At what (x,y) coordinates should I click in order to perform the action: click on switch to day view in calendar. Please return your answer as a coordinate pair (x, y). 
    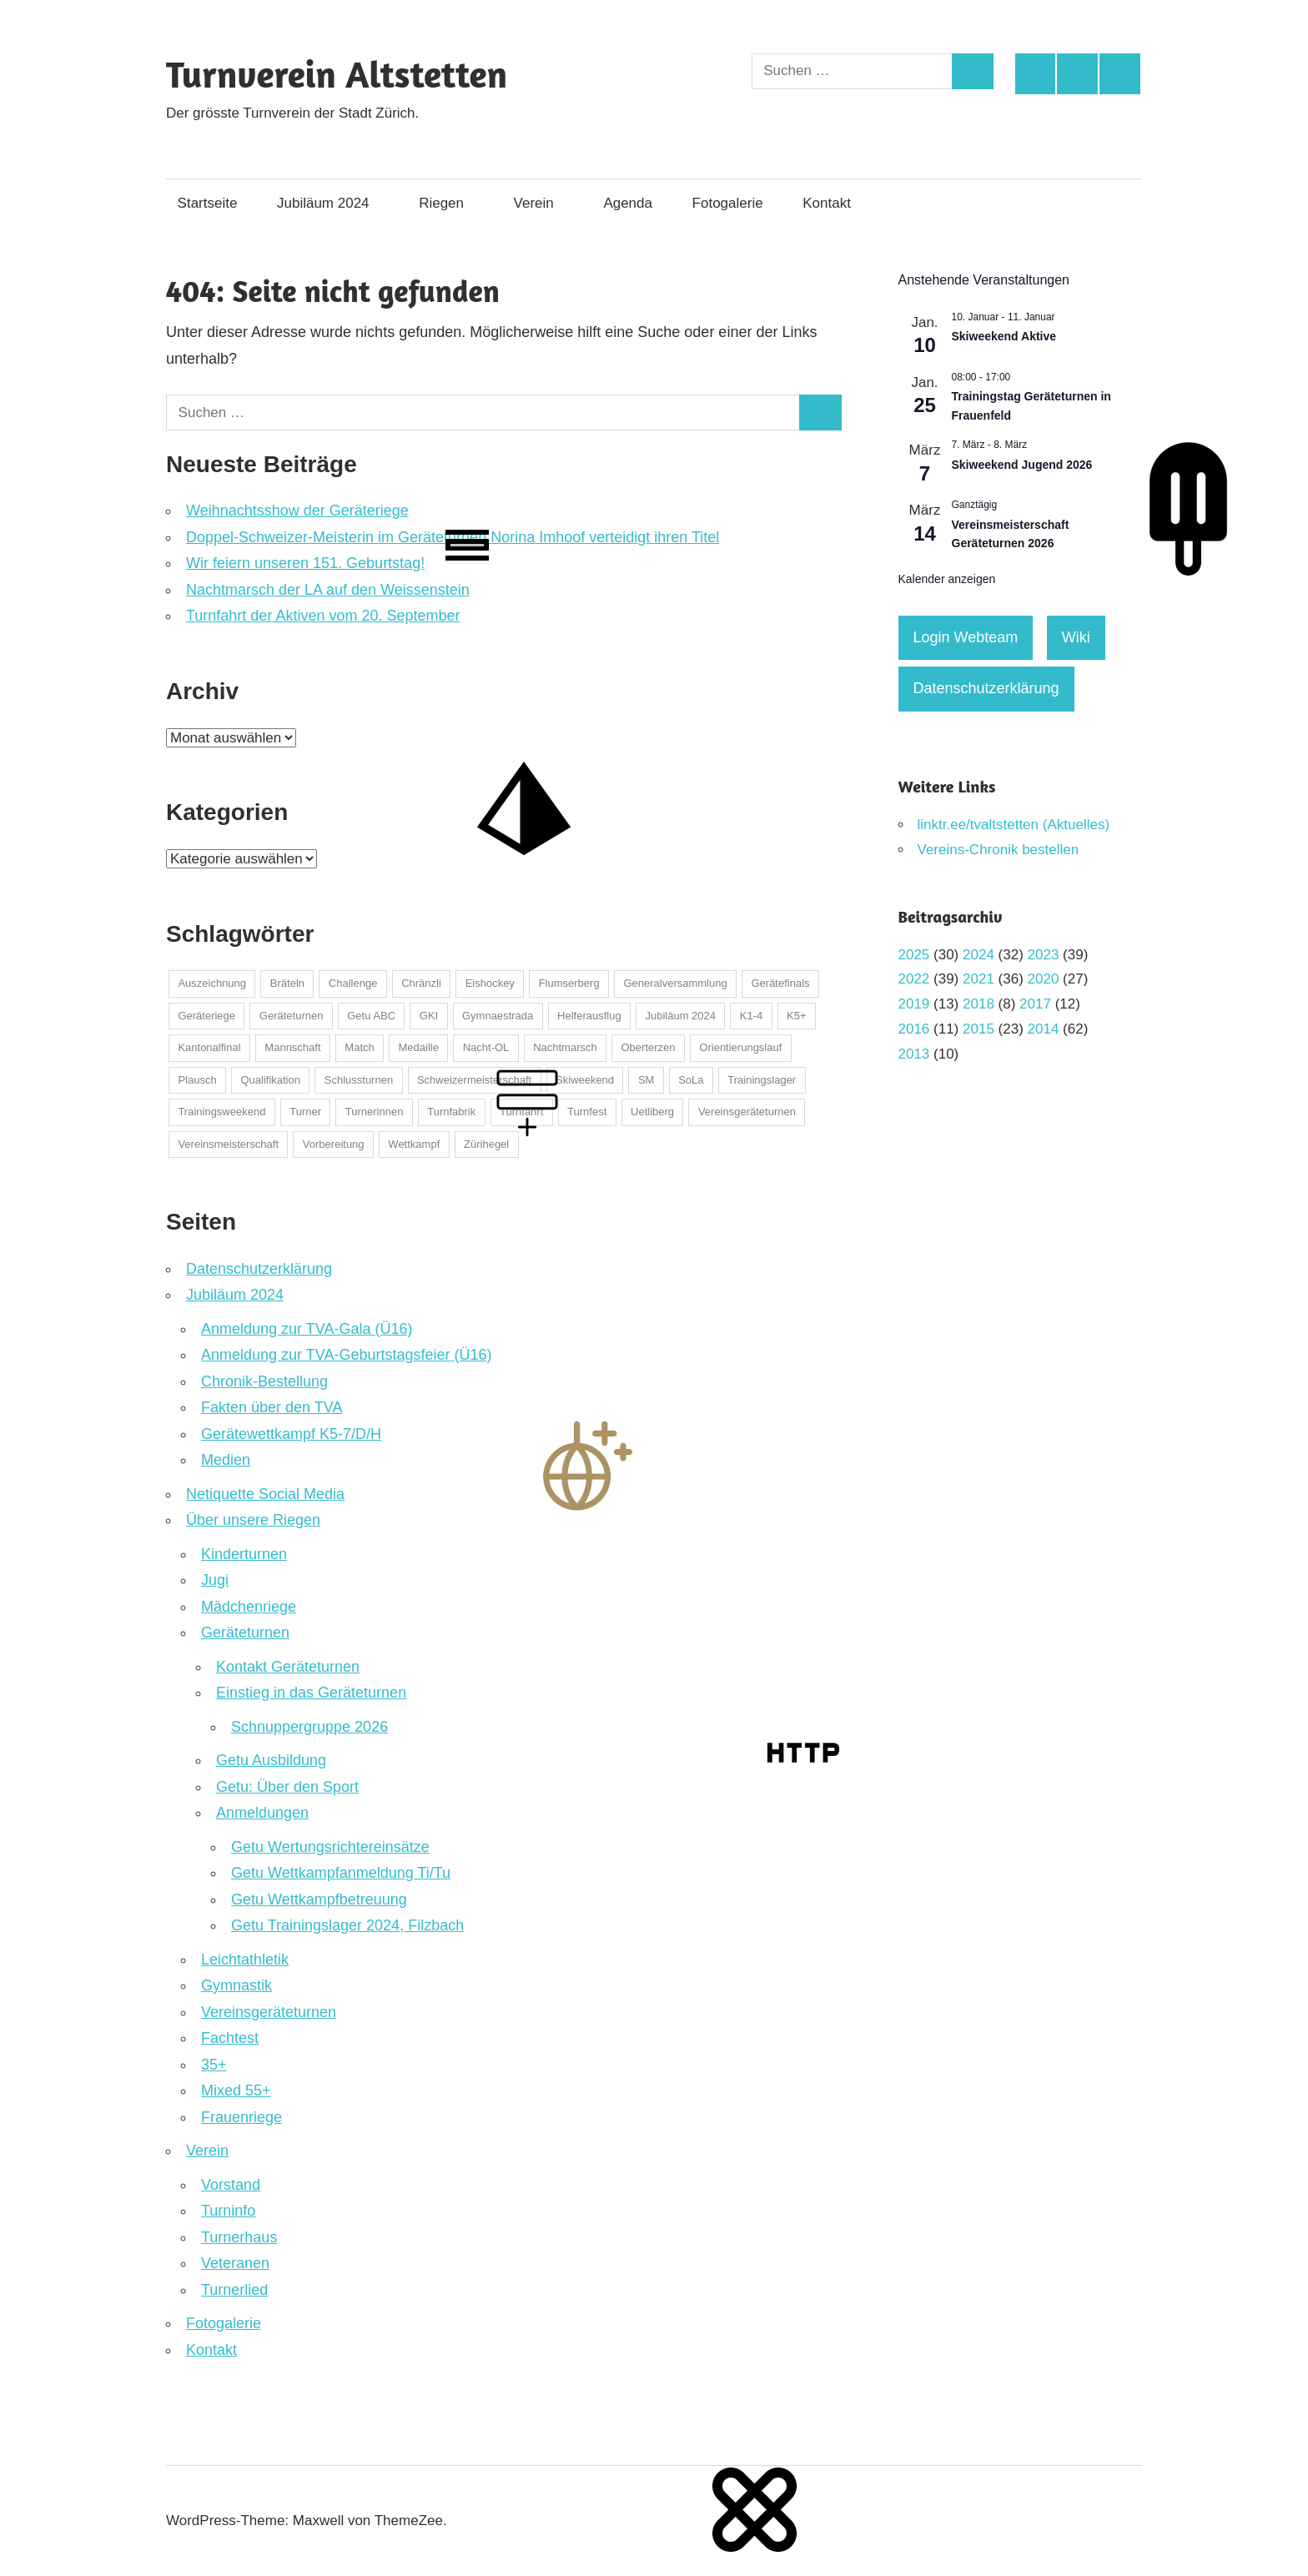
    Looking at the image, I should click on (467, 544).